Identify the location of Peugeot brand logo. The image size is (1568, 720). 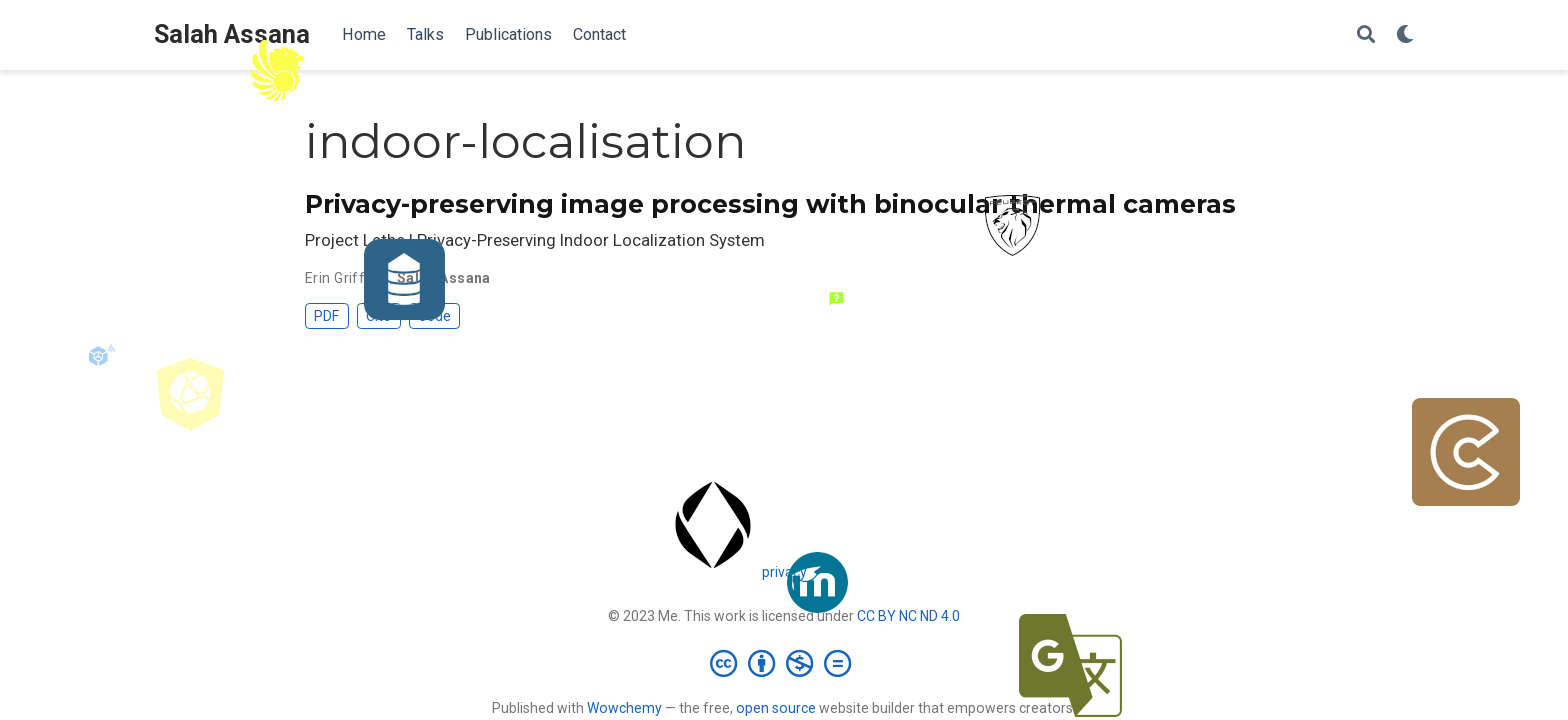
(1012, 225).